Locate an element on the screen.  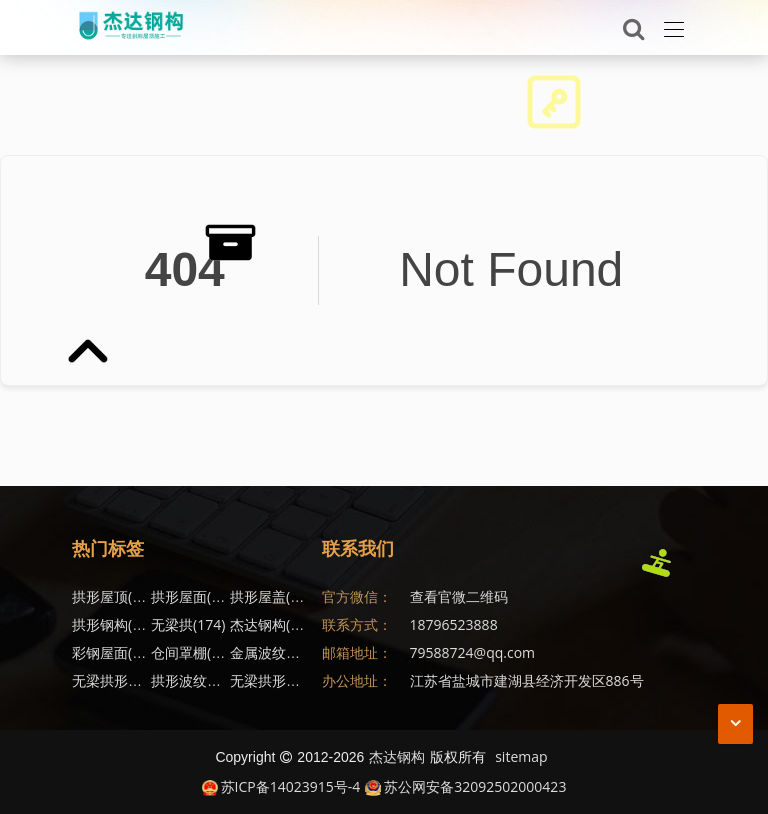
access security or authentication settings is located at coordinates (554, 102).